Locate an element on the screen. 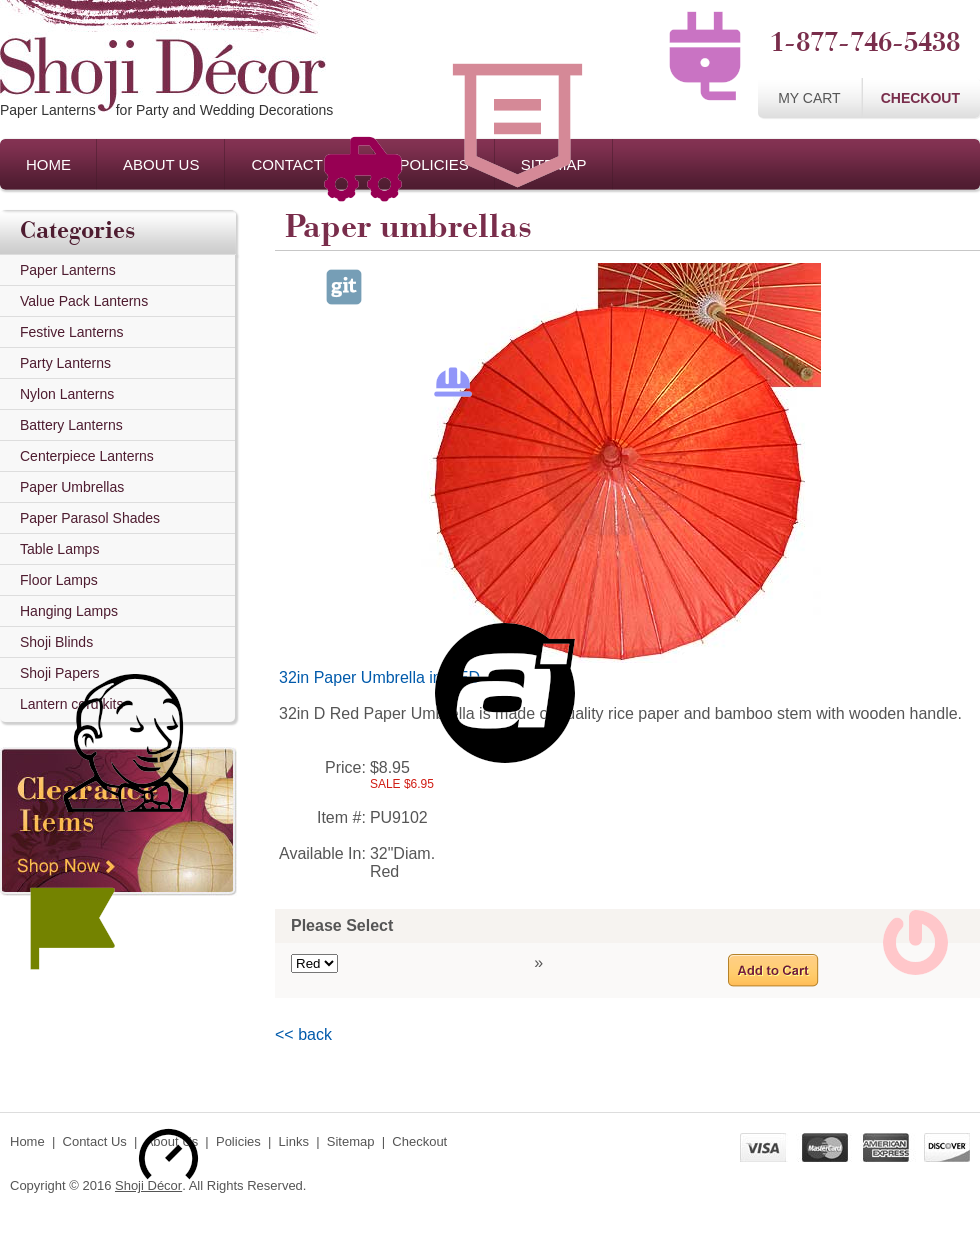 This screenshot has height=1233, width=980. view honors or awards badge is located at coordinates (517, 122).